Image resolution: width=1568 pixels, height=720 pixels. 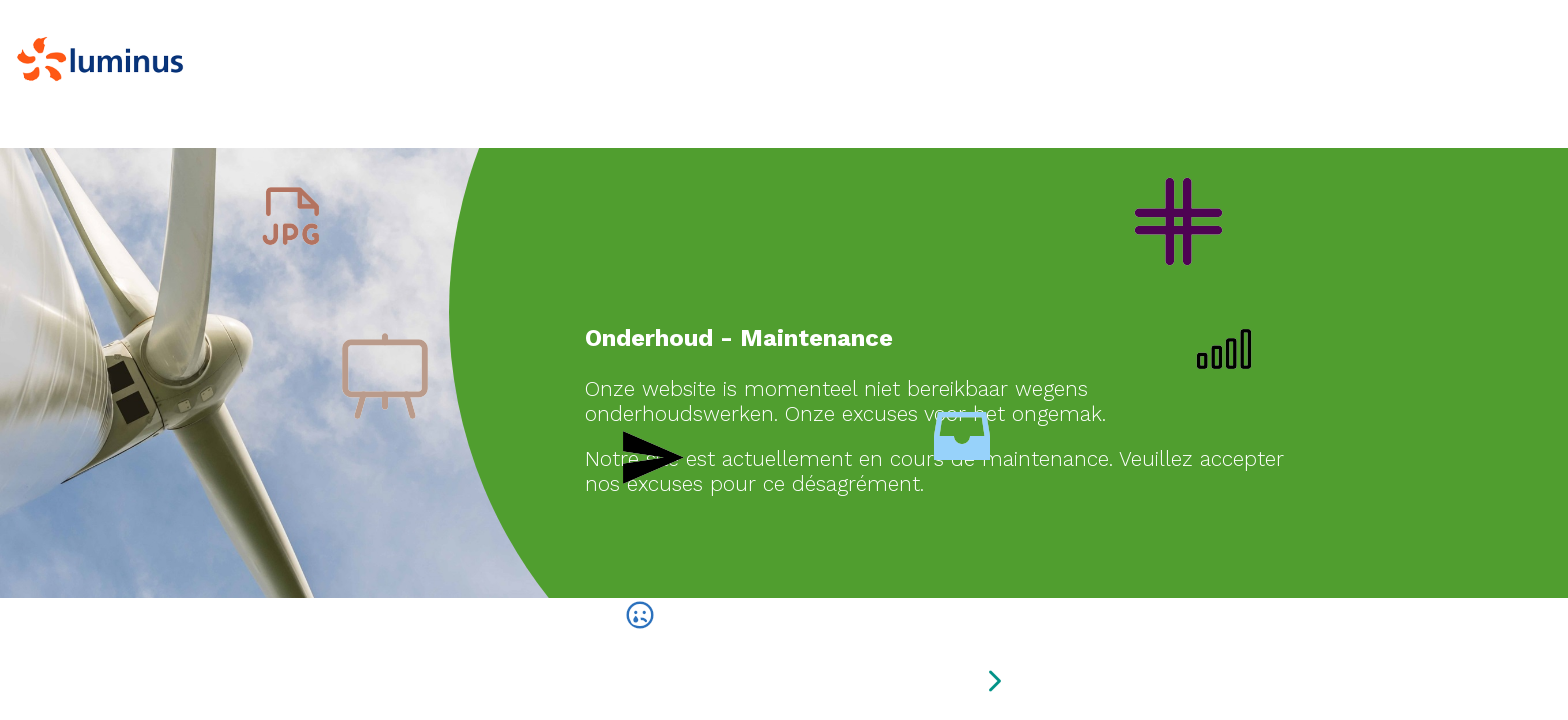 What do you see at coordinates (292, 218) in the screenshot?
I see `view or open a JPG image file` at bounding box center [292, 218].